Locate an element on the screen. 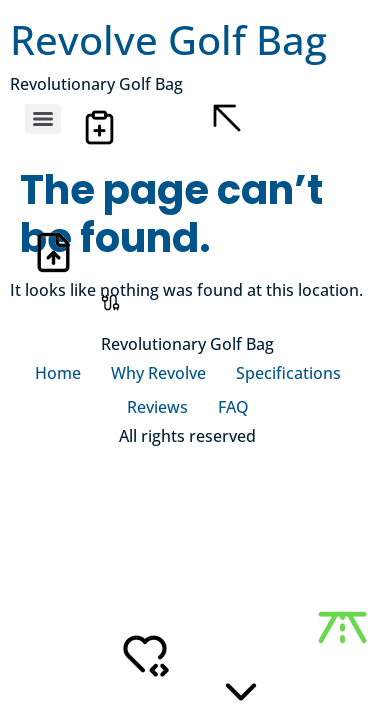 This screenshot has height=720, width=375. view upcoming route or journey is located at coordinates (342, 627).